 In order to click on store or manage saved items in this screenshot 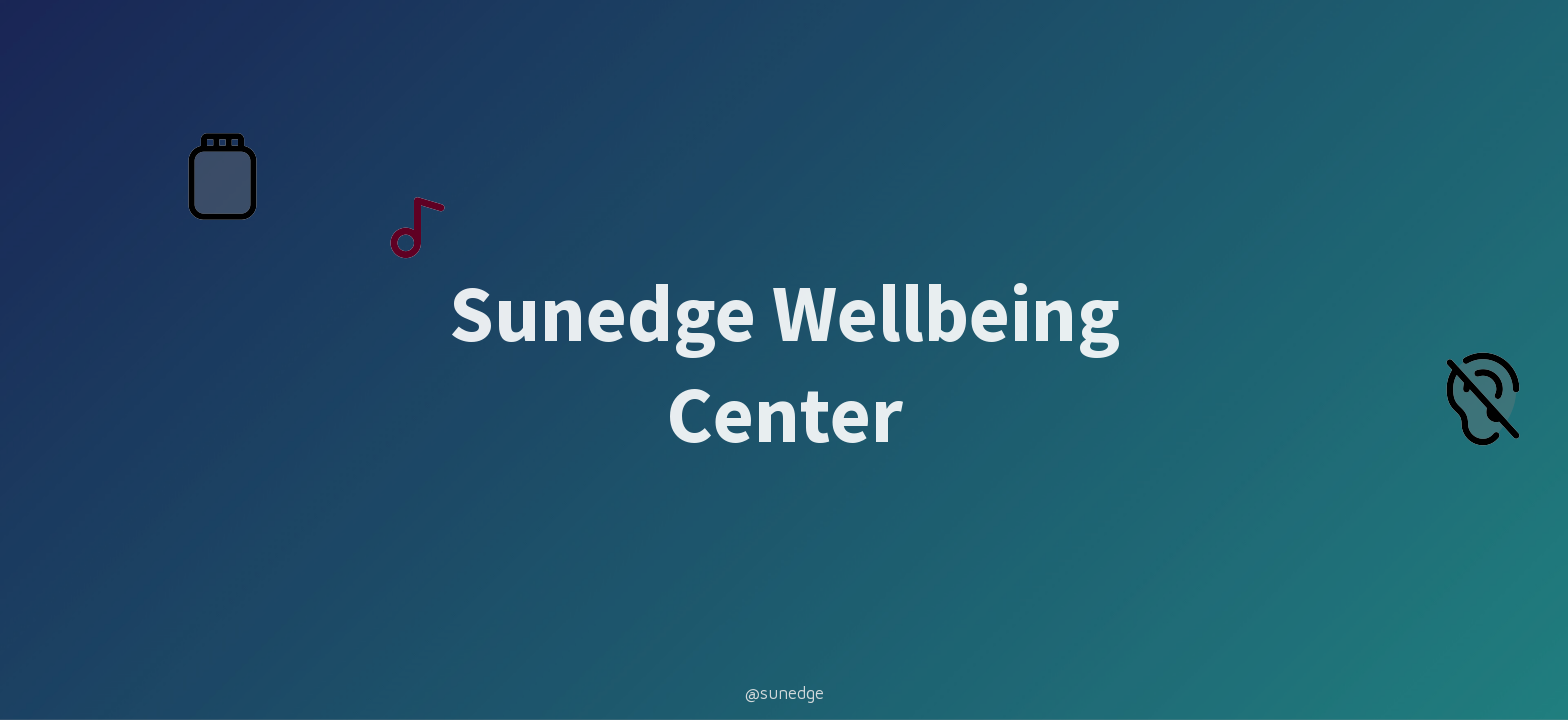, I will do `click(222, 176)`.